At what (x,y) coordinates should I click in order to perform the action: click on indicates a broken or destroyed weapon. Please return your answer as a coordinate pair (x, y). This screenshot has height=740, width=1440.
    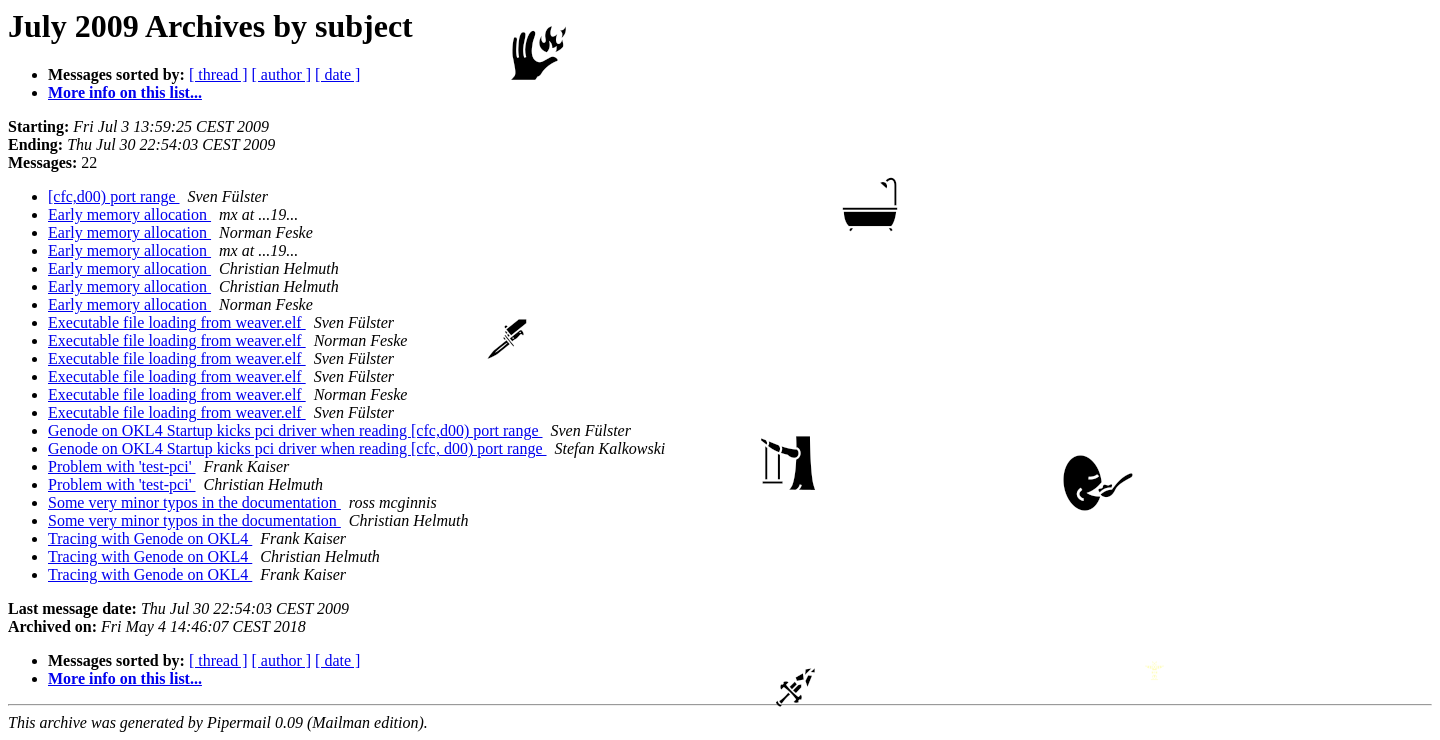
    Looking at the image, I should click on (795, 688).